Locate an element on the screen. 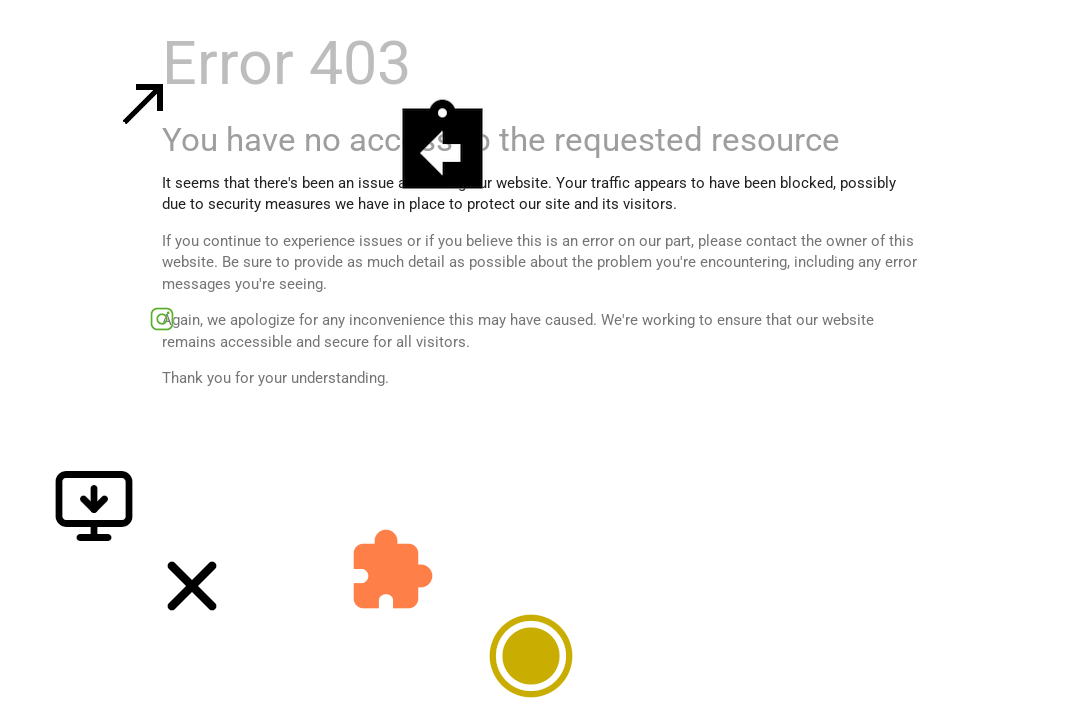 The image size is (1082, 720). return or send back an assignment is located at coordinates (442, 148).